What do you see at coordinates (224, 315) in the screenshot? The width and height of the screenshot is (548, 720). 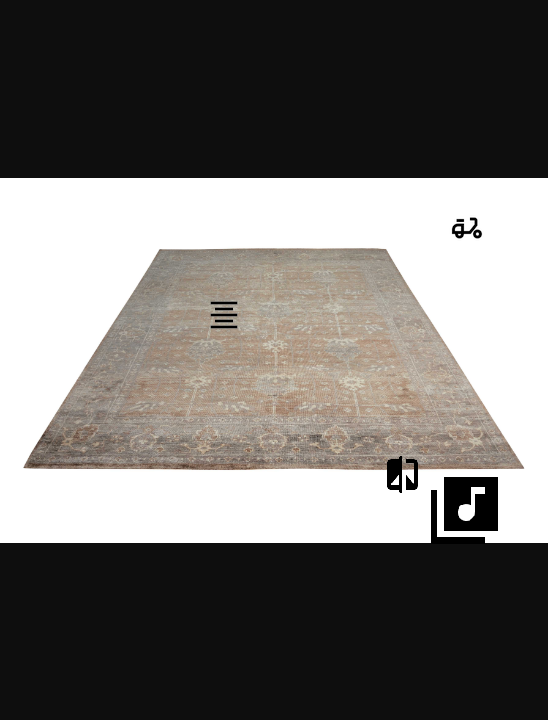 I see `center align text` at bounding box center [224, 315].